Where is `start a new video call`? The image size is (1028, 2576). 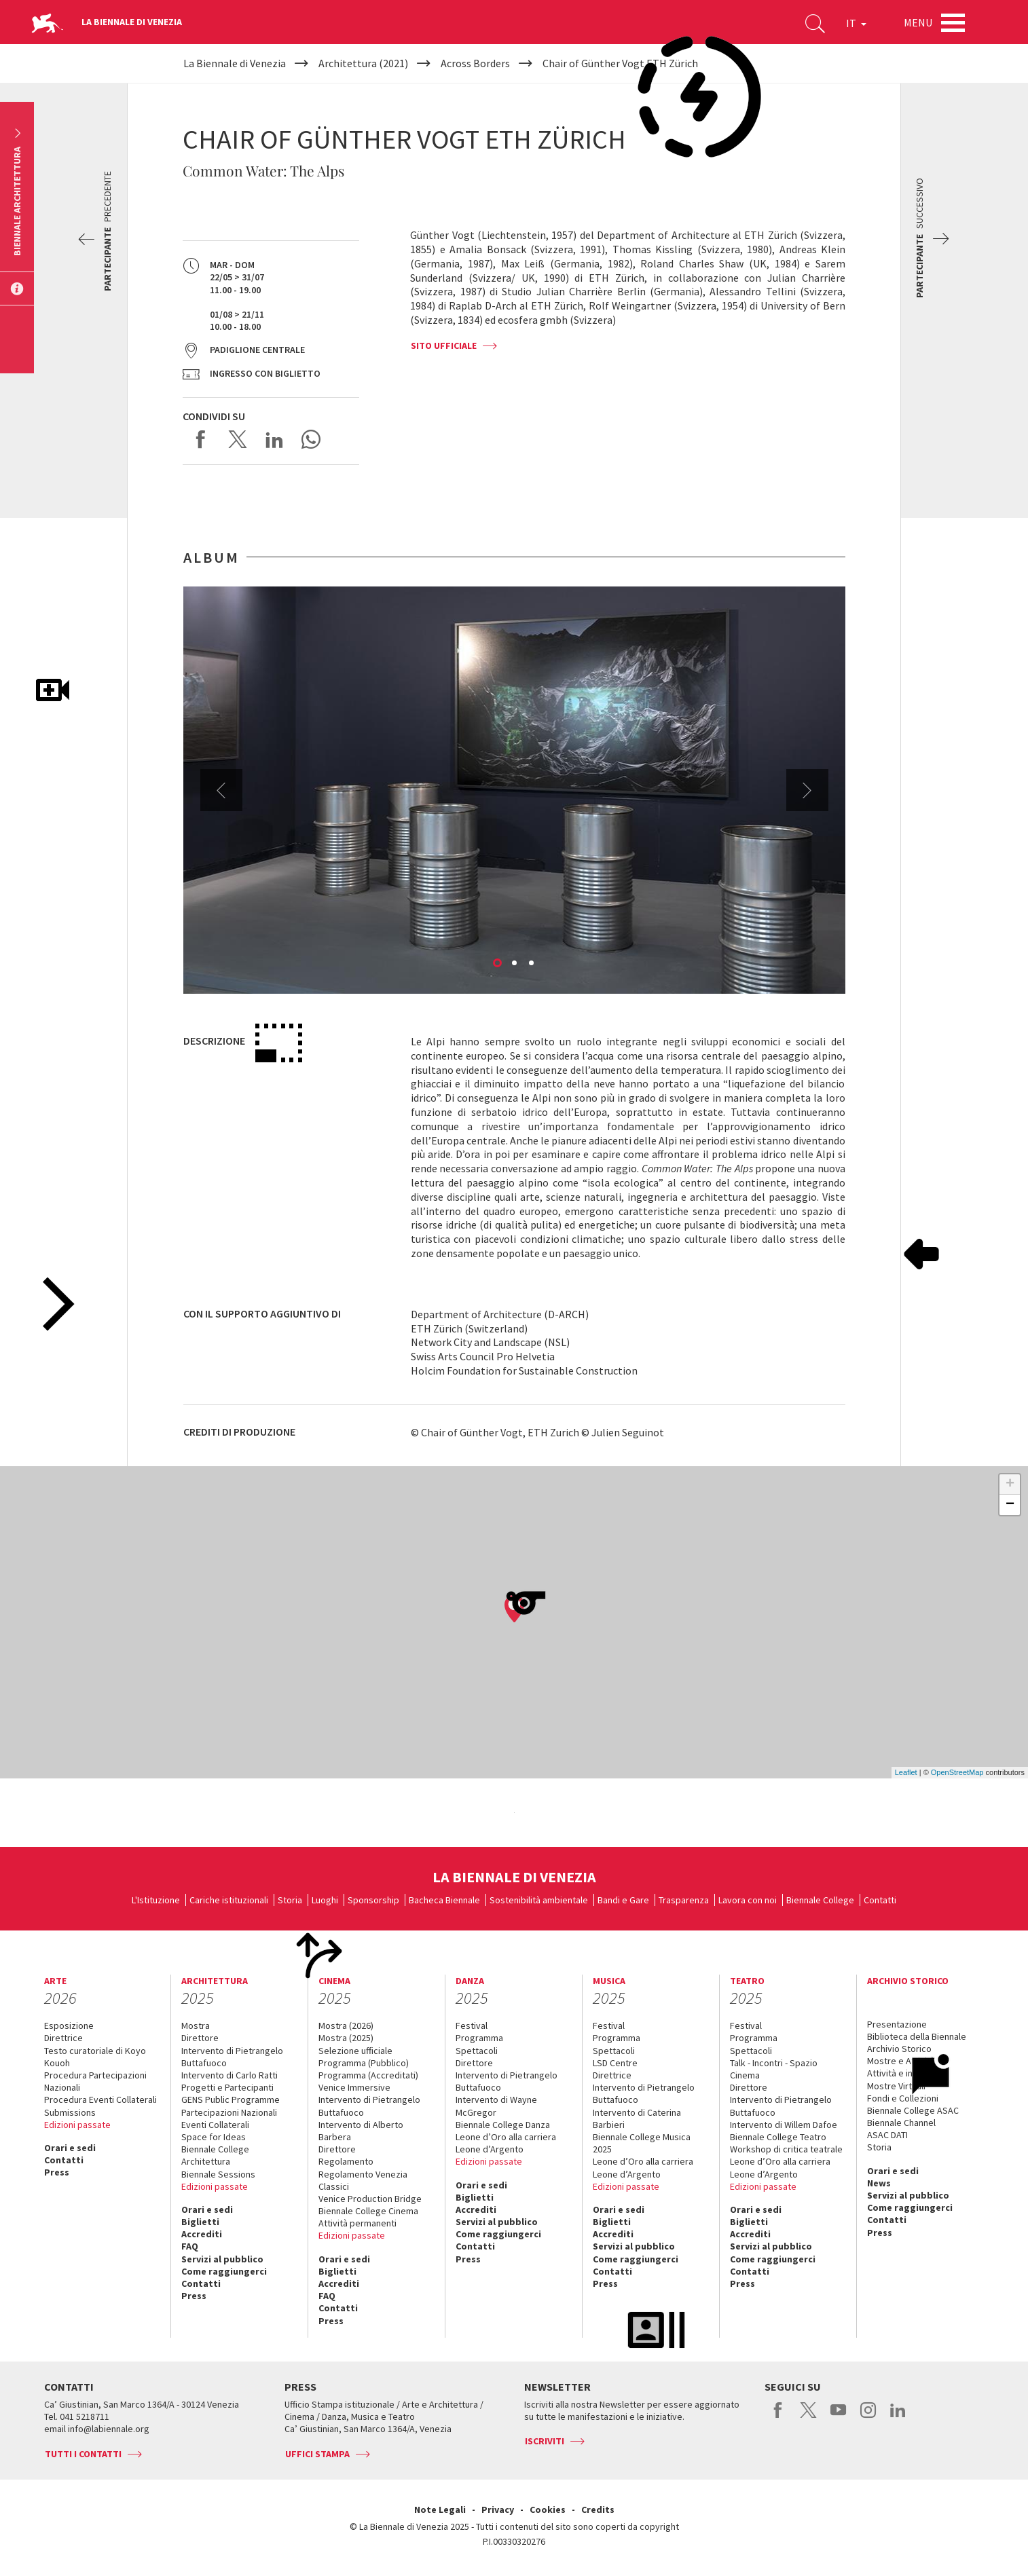
start a new video call is located at coordinates (52, 690).